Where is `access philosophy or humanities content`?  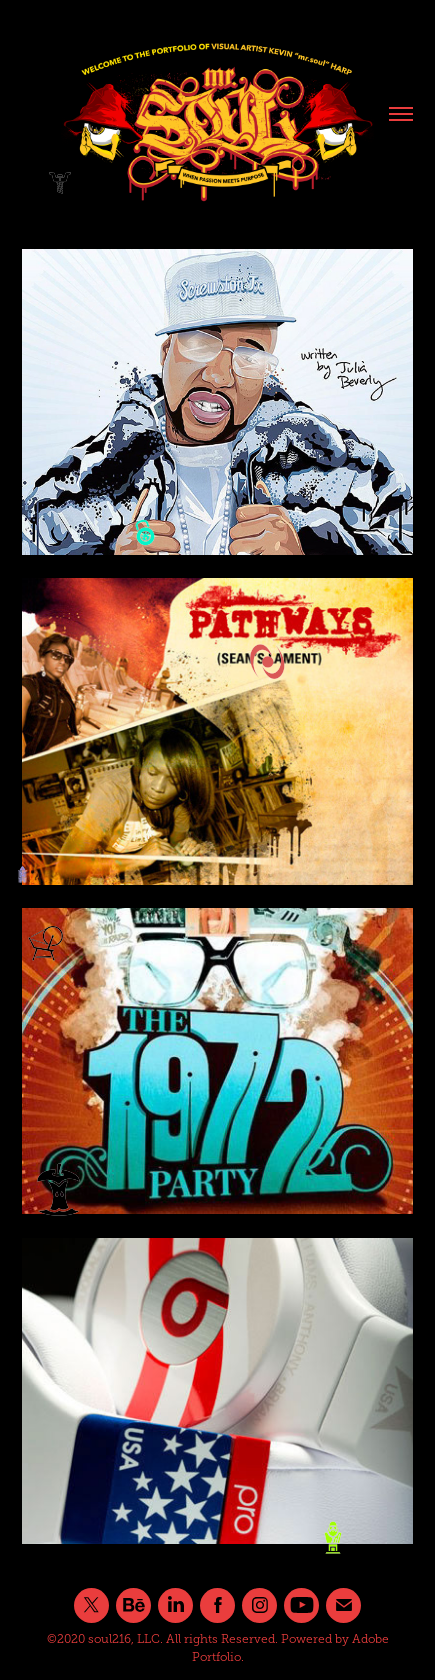 access philosophy or humanities content is located at coordinates (333, 1537).